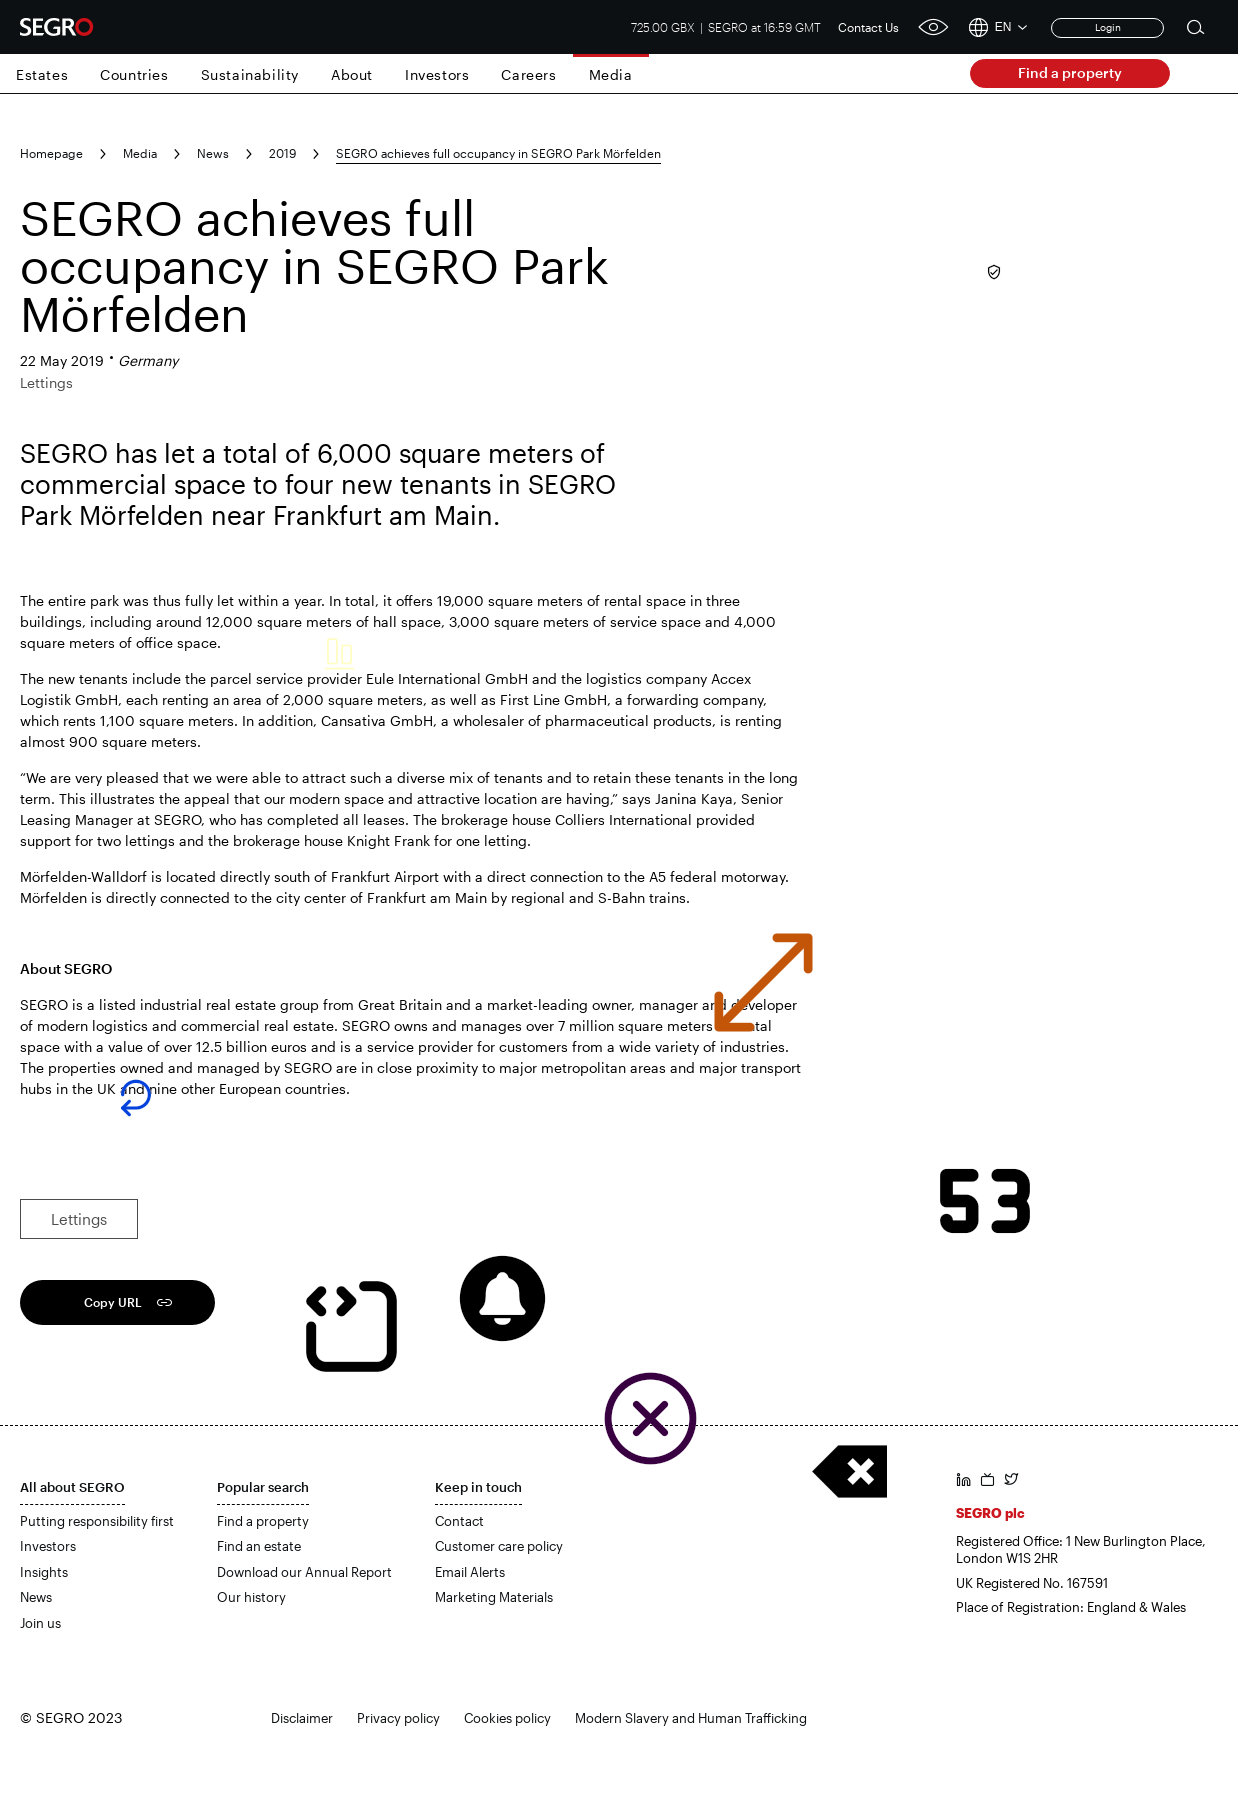 The width and height of the screenshot is (1238, 1806). What do you see at coordinates (650, 1418) in the screenshot?
I see `close or dismiss a dialog` at bounding box center [650, 1418].